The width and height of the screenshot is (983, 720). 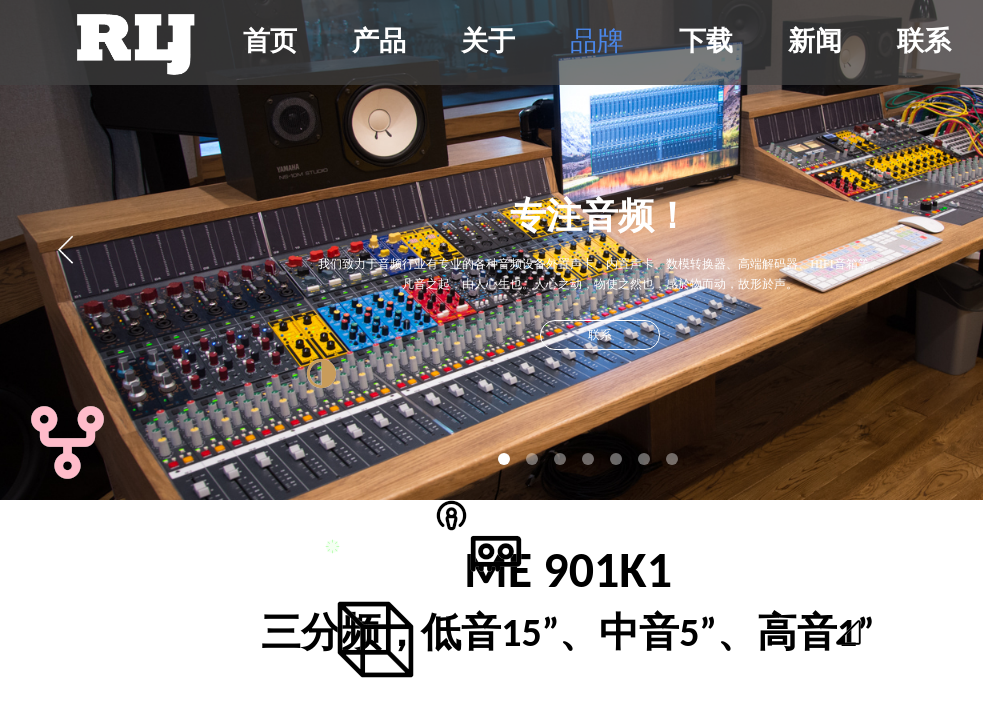 I want to click on view graphics card information, so click(x=496, y=553).